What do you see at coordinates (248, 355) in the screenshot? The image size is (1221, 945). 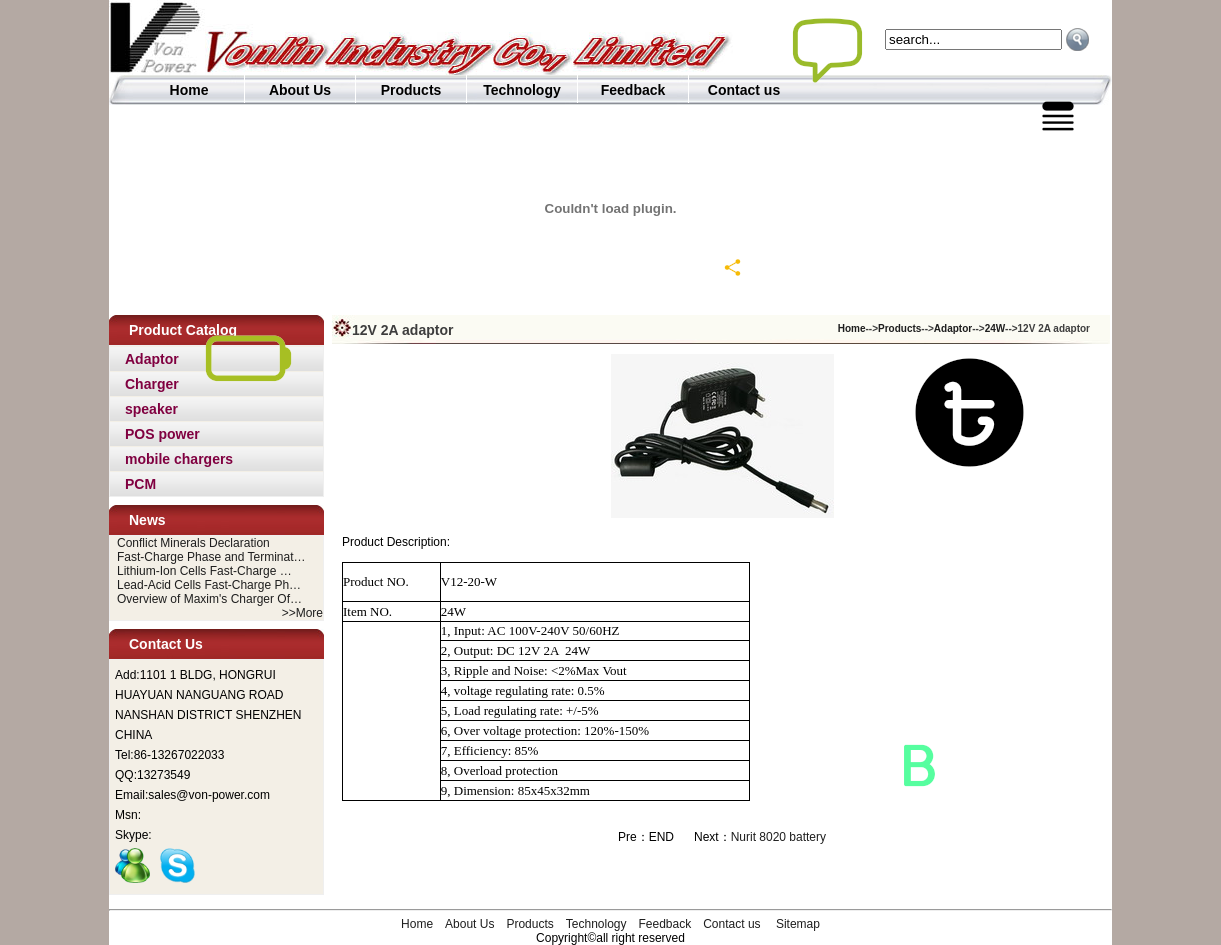 I see `indicates empty battery status` at bounding box center [248, 355].